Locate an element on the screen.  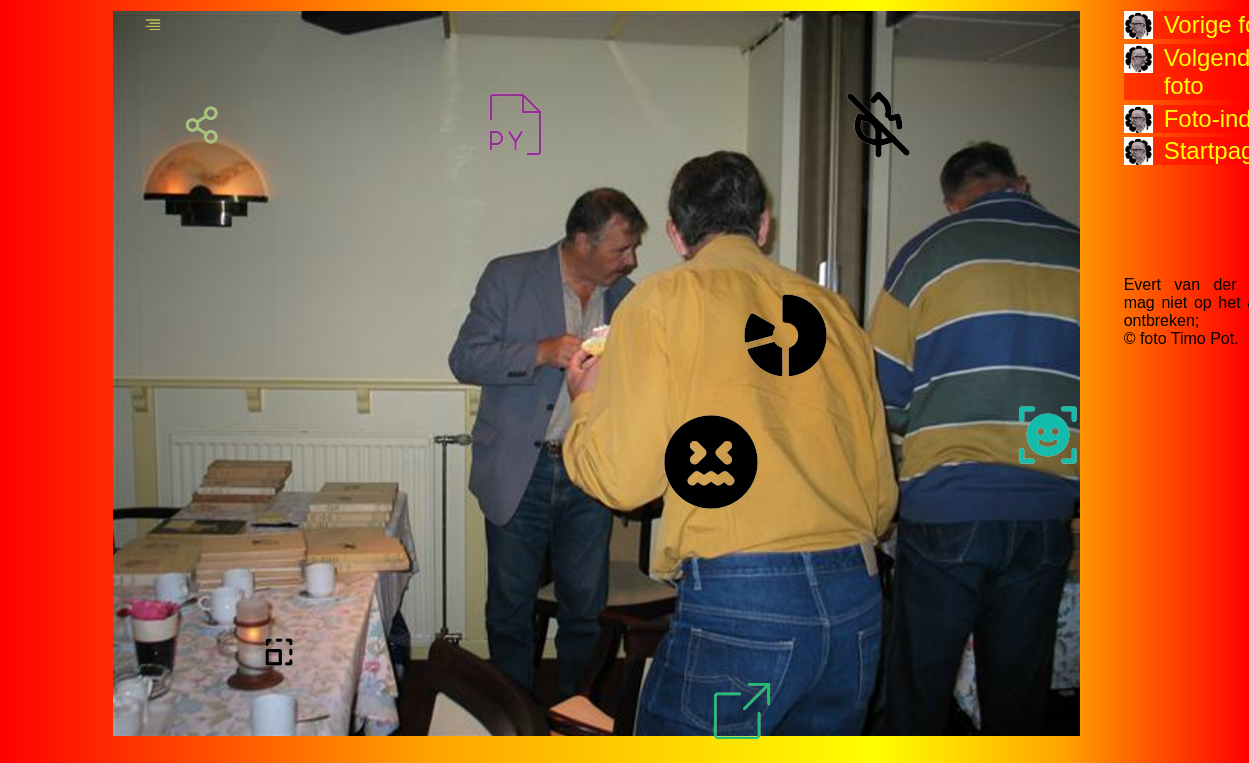
express frustration or anger reaction is located at coordinates (711, 462).